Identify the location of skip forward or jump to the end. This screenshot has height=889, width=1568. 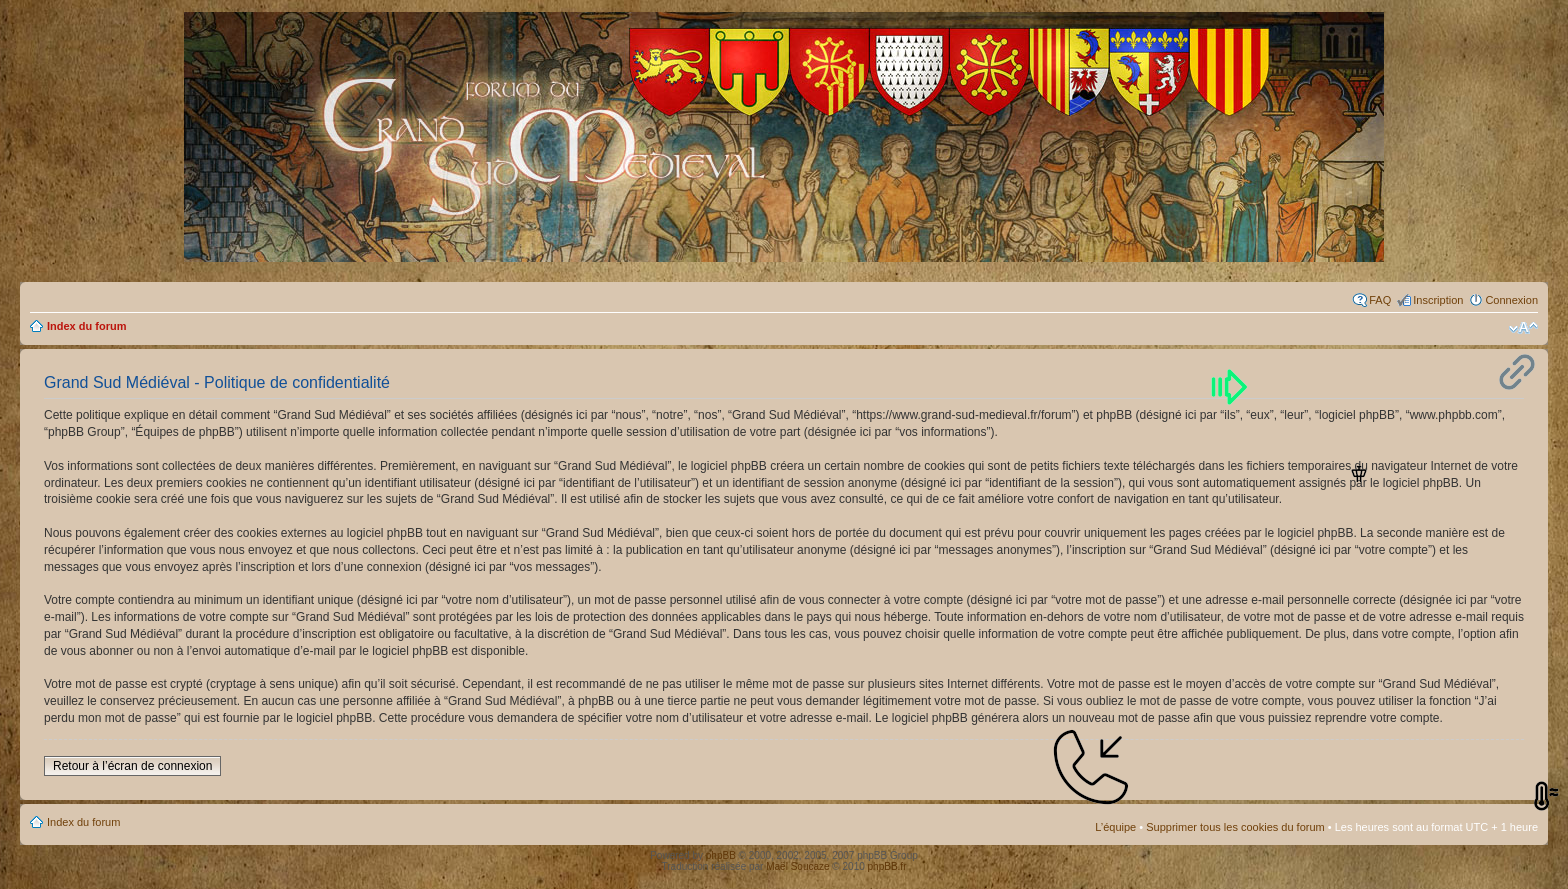
(1228, 387).